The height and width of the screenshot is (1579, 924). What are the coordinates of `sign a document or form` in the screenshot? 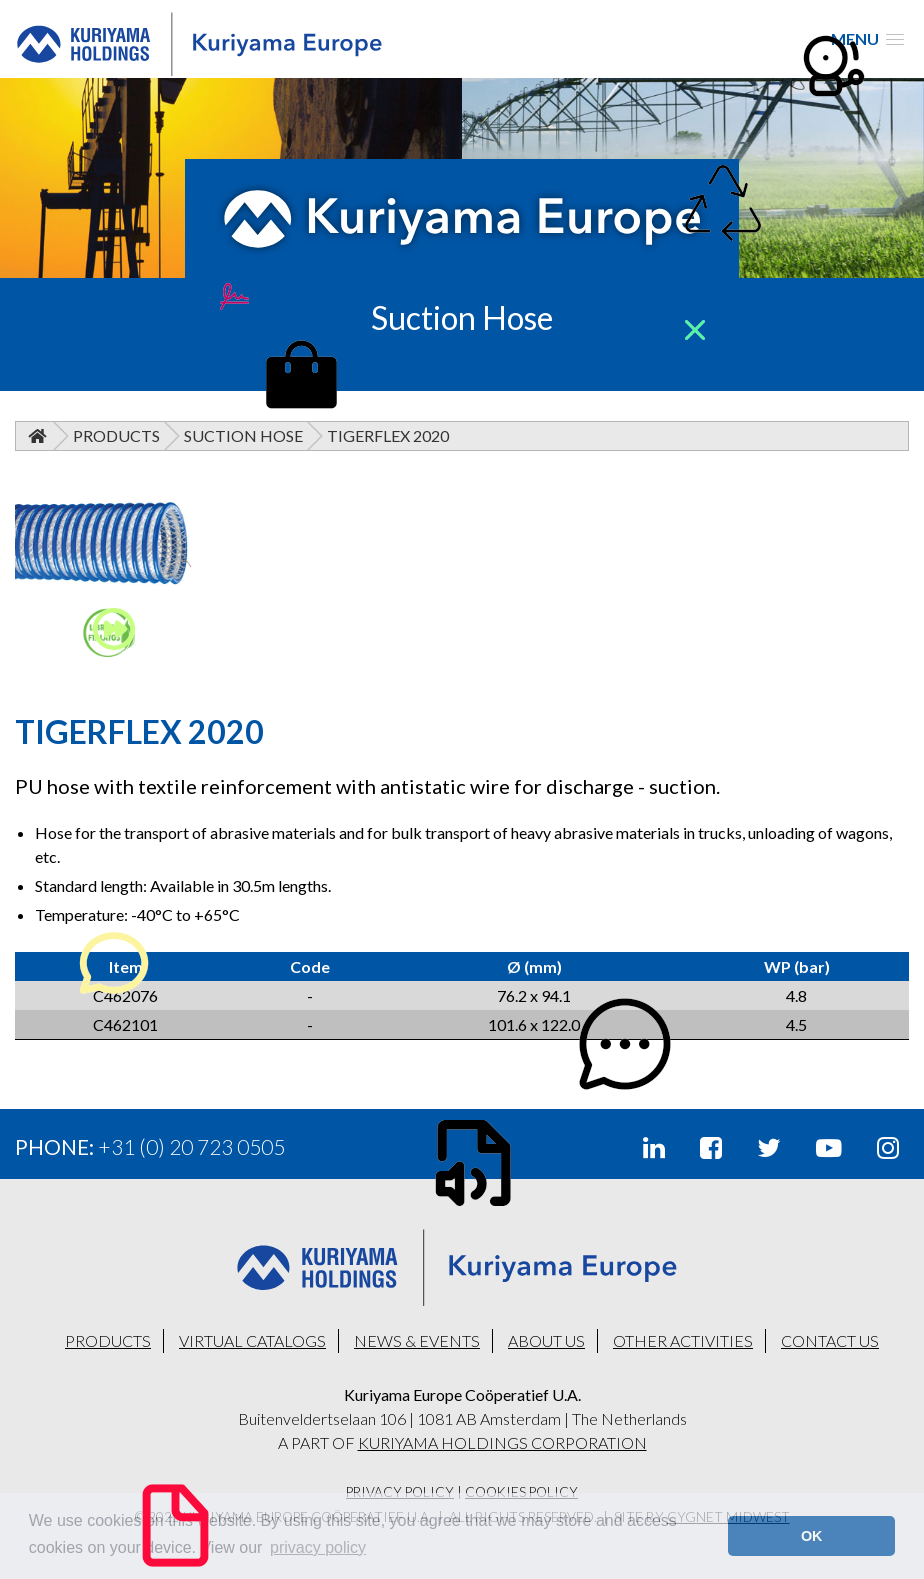 It's located at (234, 296).